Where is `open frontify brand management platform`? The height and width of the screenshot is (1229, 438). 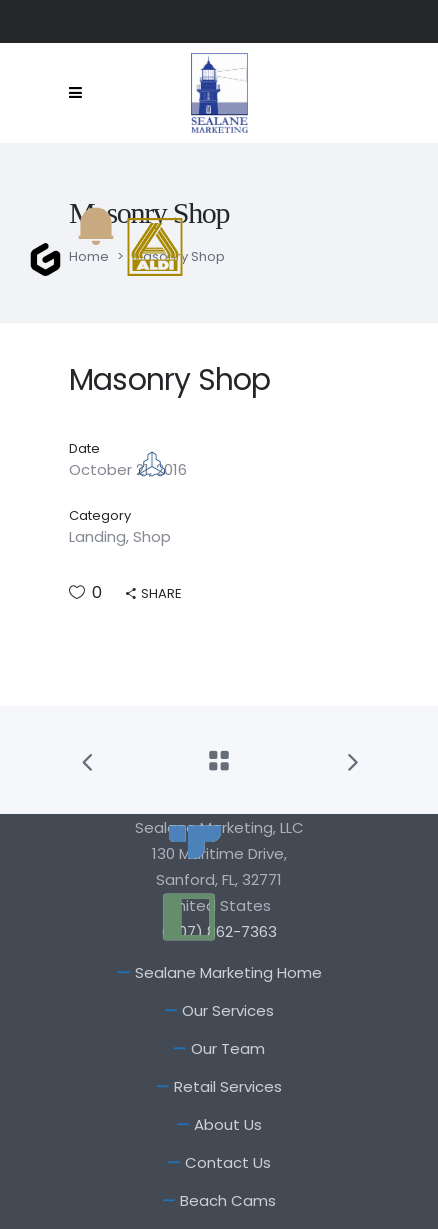
open frontify brand management platform is located at coordinates (152, 464).